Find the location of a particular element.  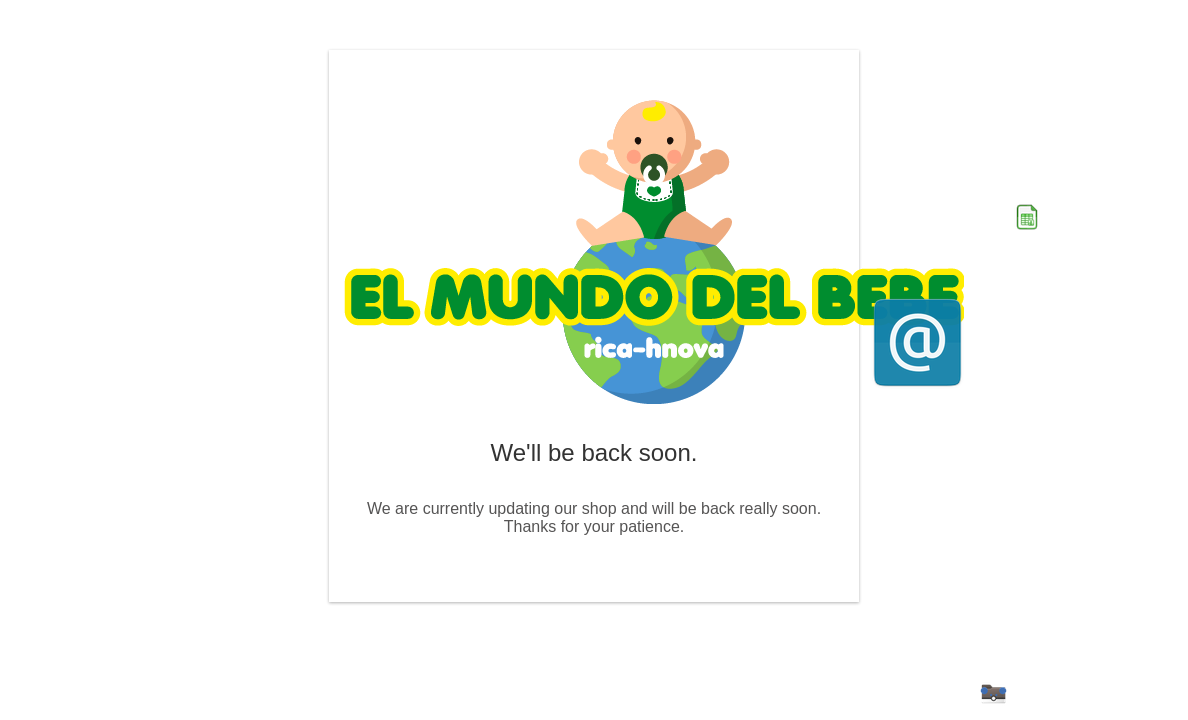

folder containing pokémon heavy ball assets is located at coordinates (993, 694).